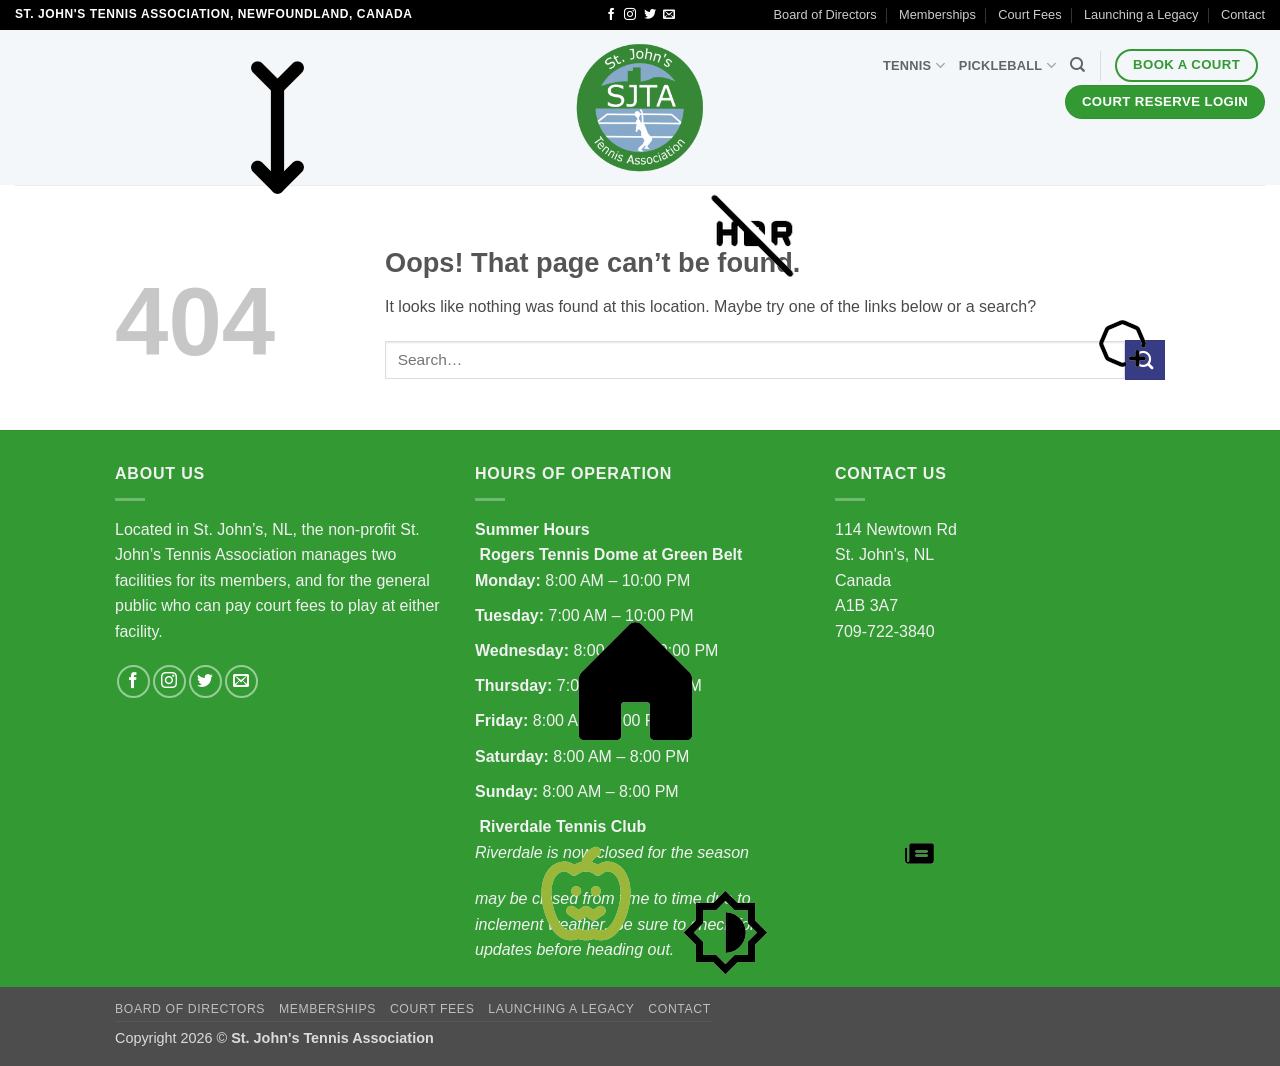 This screenshot has height=1066, width=1280. Describe the element at coordinates (1122, 343) in the screenshot. I see `add a new warning or alert` at that location.